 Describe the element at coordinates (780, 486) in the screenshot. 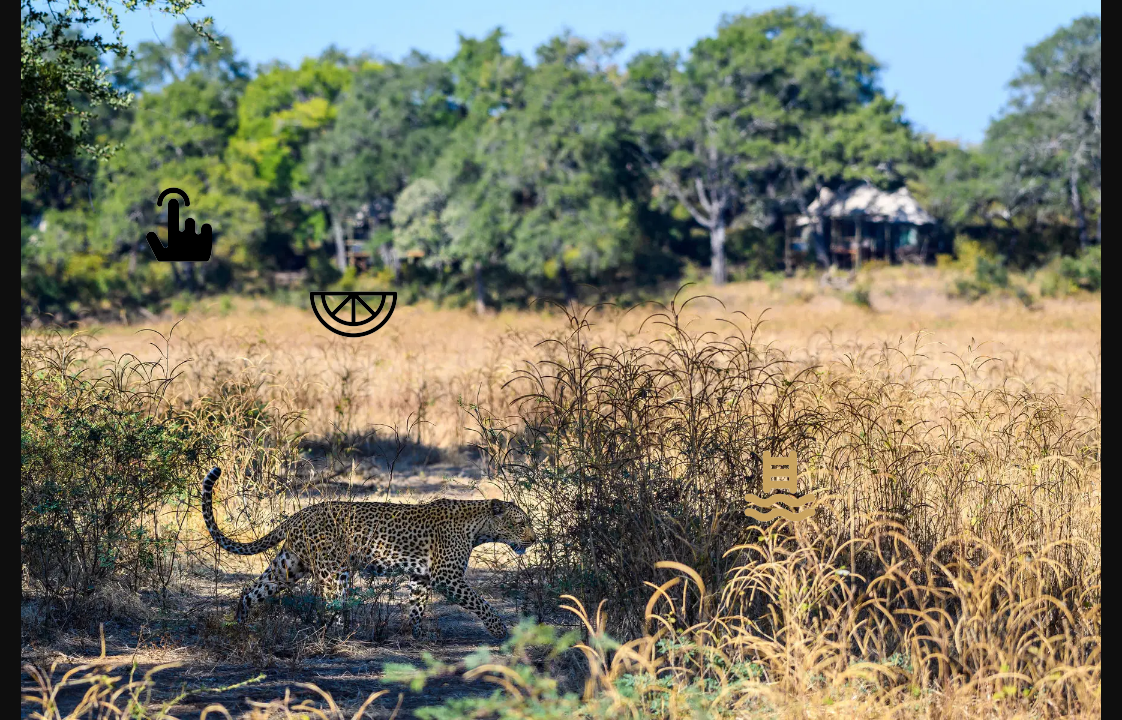

I see `indicates swimming pool amenity available` at that location.